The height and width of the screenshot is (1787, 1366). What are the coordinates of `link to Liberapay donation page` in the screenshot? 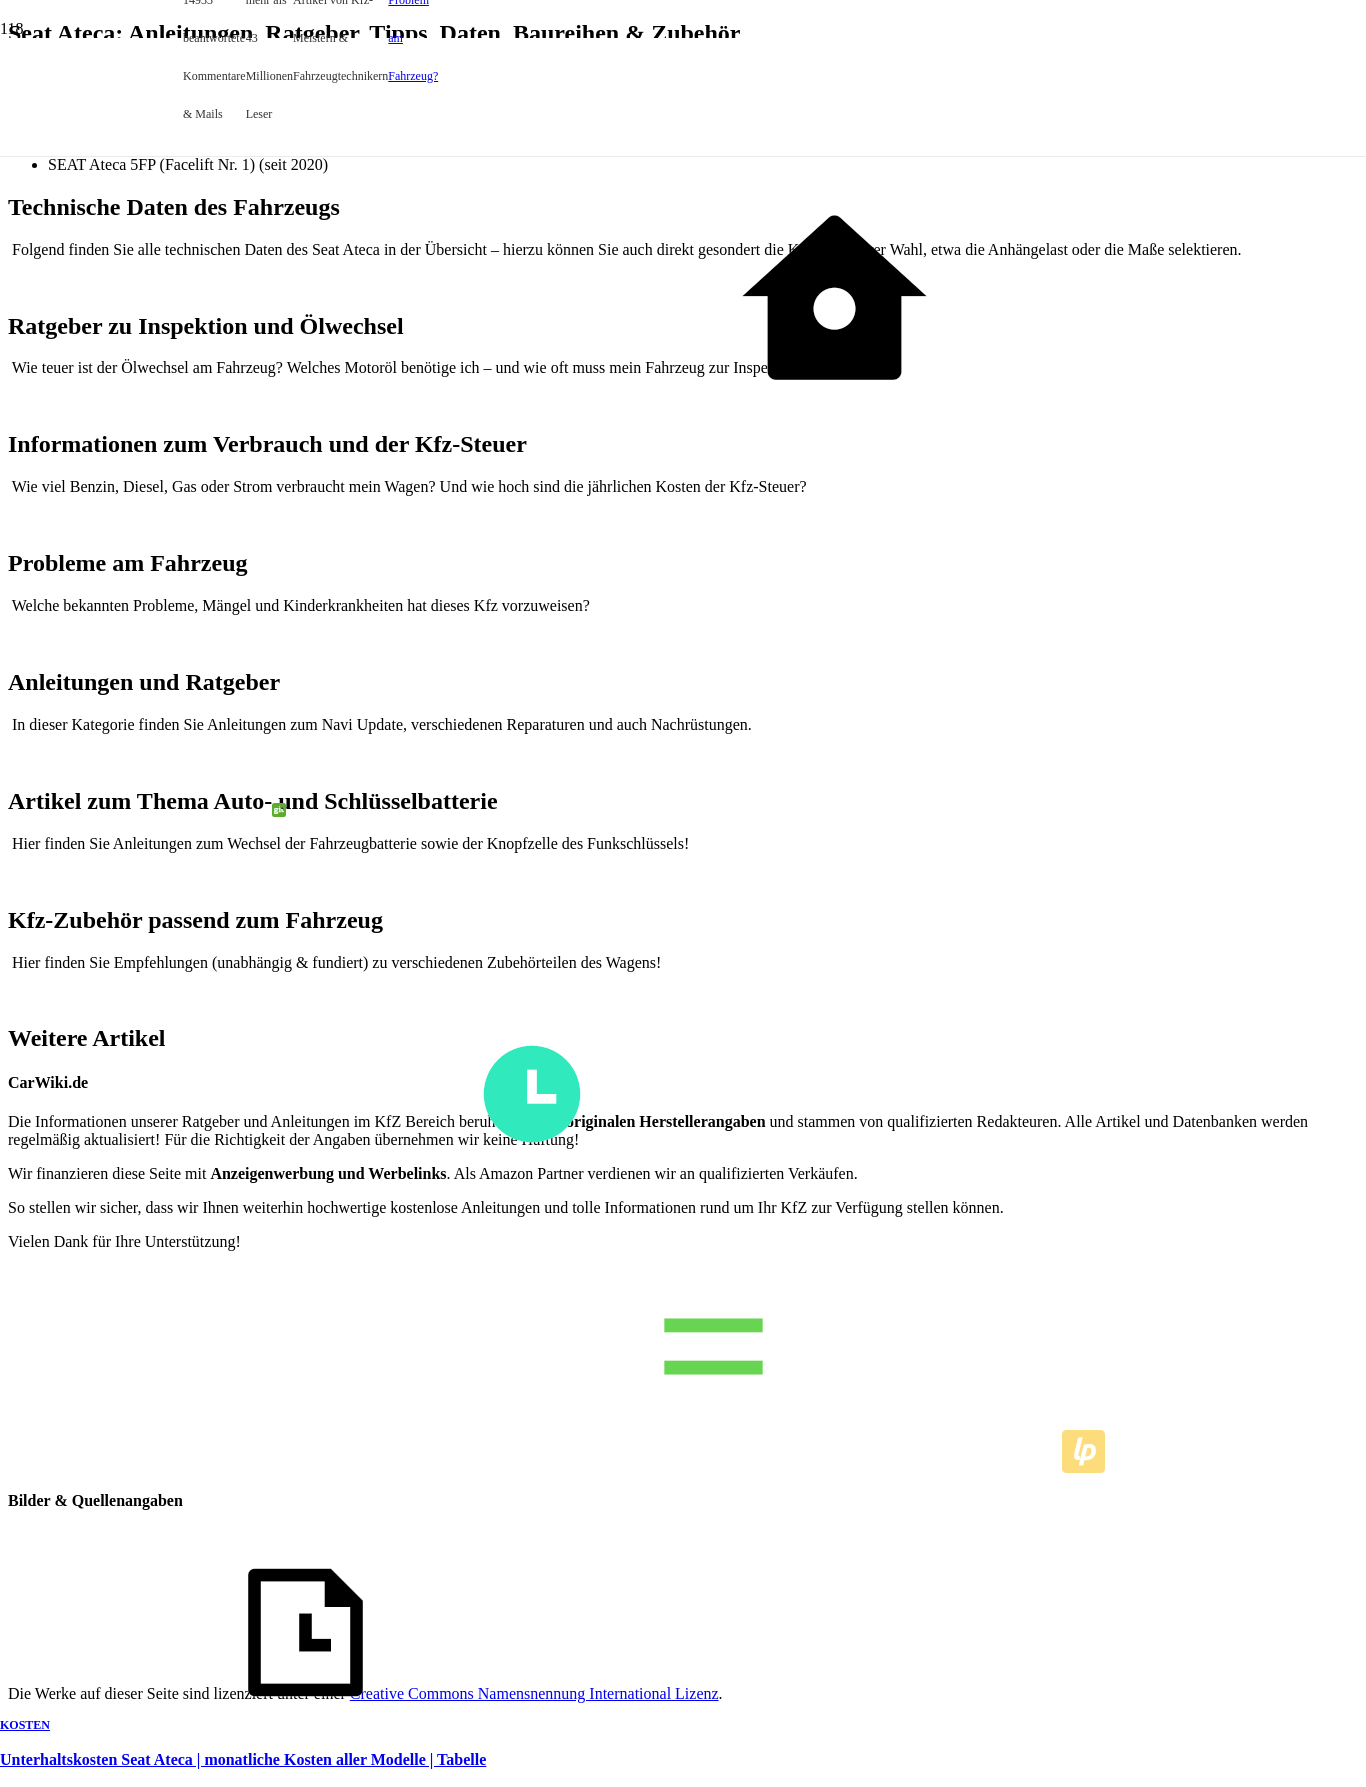 It's located at (1083, 1451).